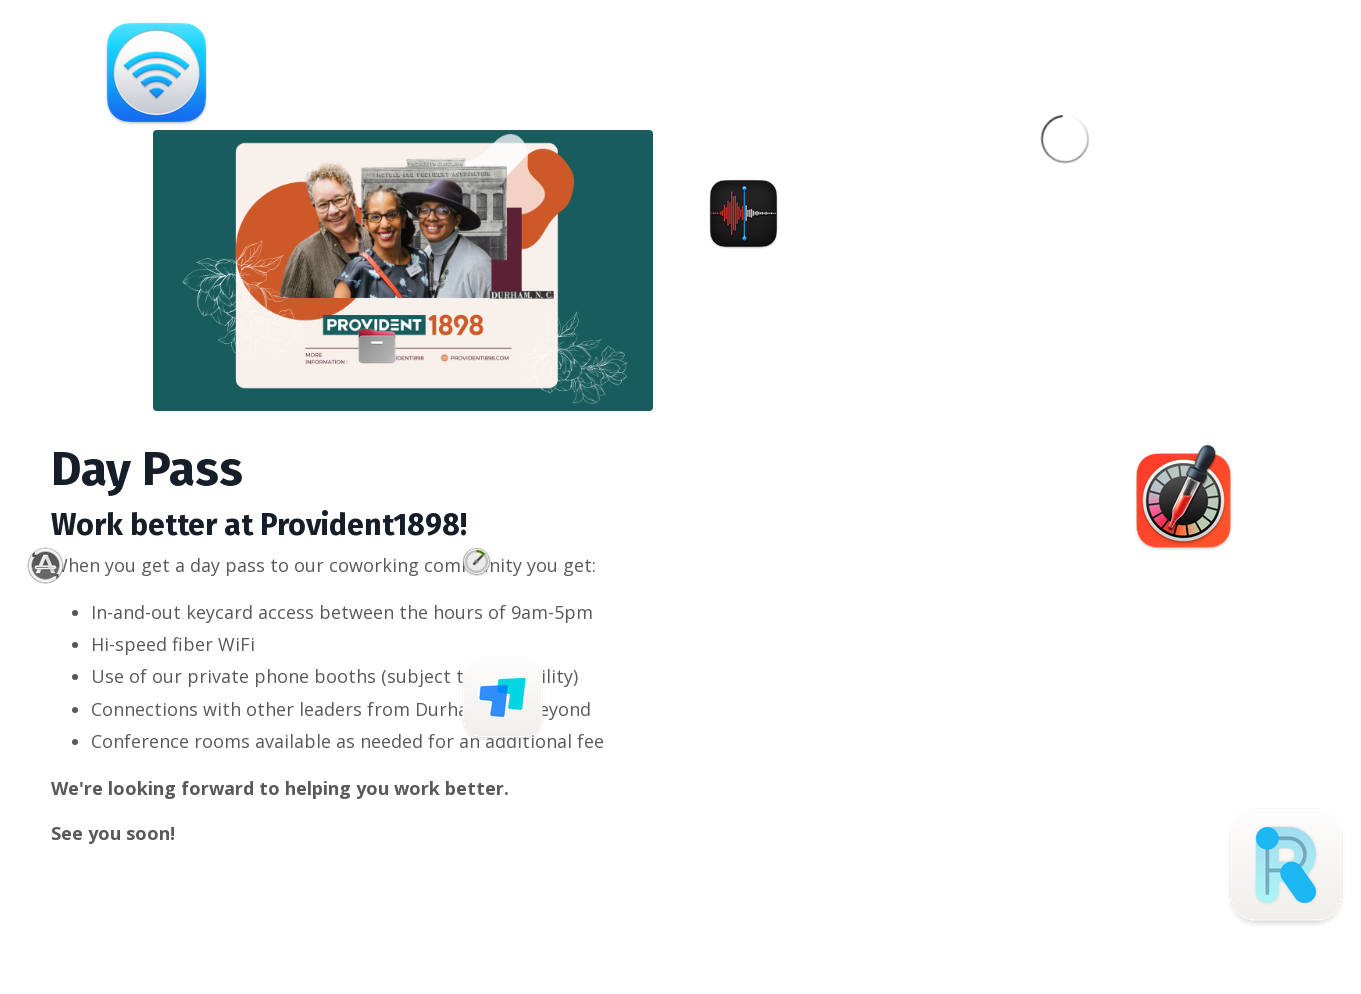 The width and height of the screenshot is (1361, 994). Describe the element at coordinates (476, 561) in the screenshot. I see `open sysprof system profiler` at that location.